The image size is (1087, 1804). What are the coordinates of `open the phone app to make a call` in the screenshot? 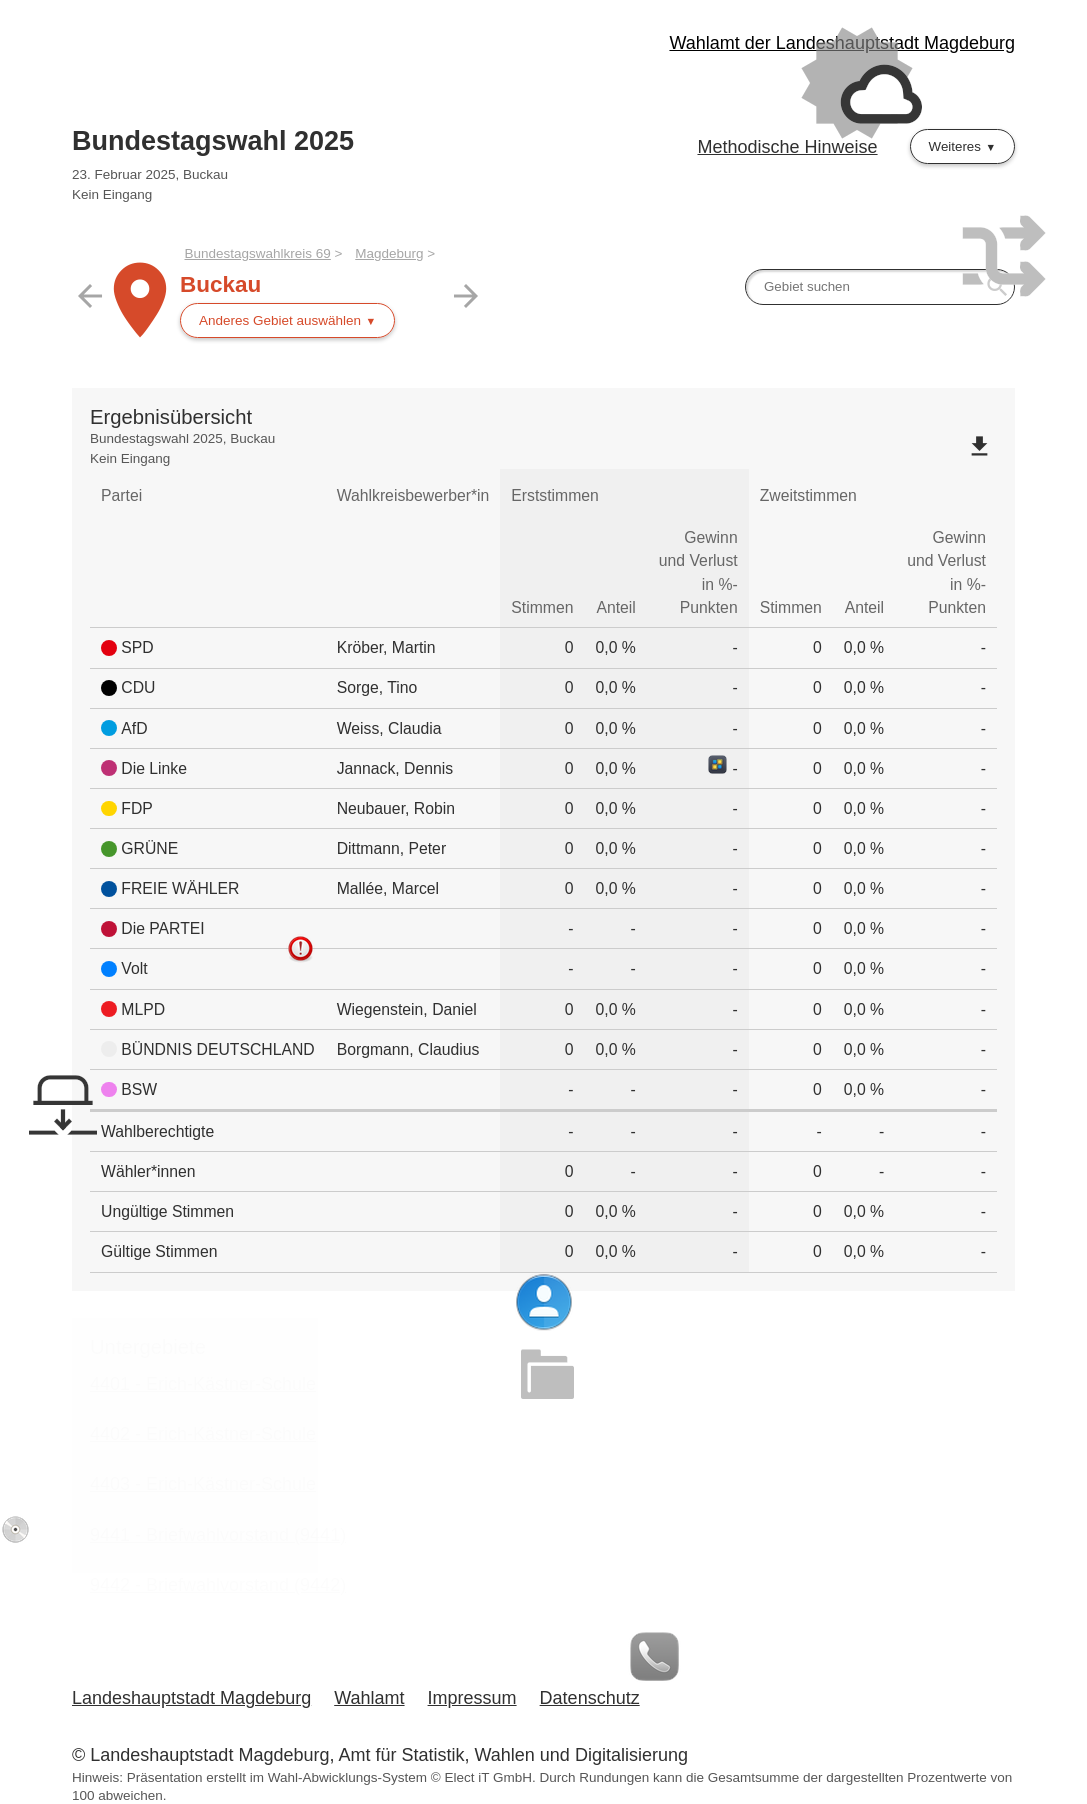 It's located at (654, 1656).